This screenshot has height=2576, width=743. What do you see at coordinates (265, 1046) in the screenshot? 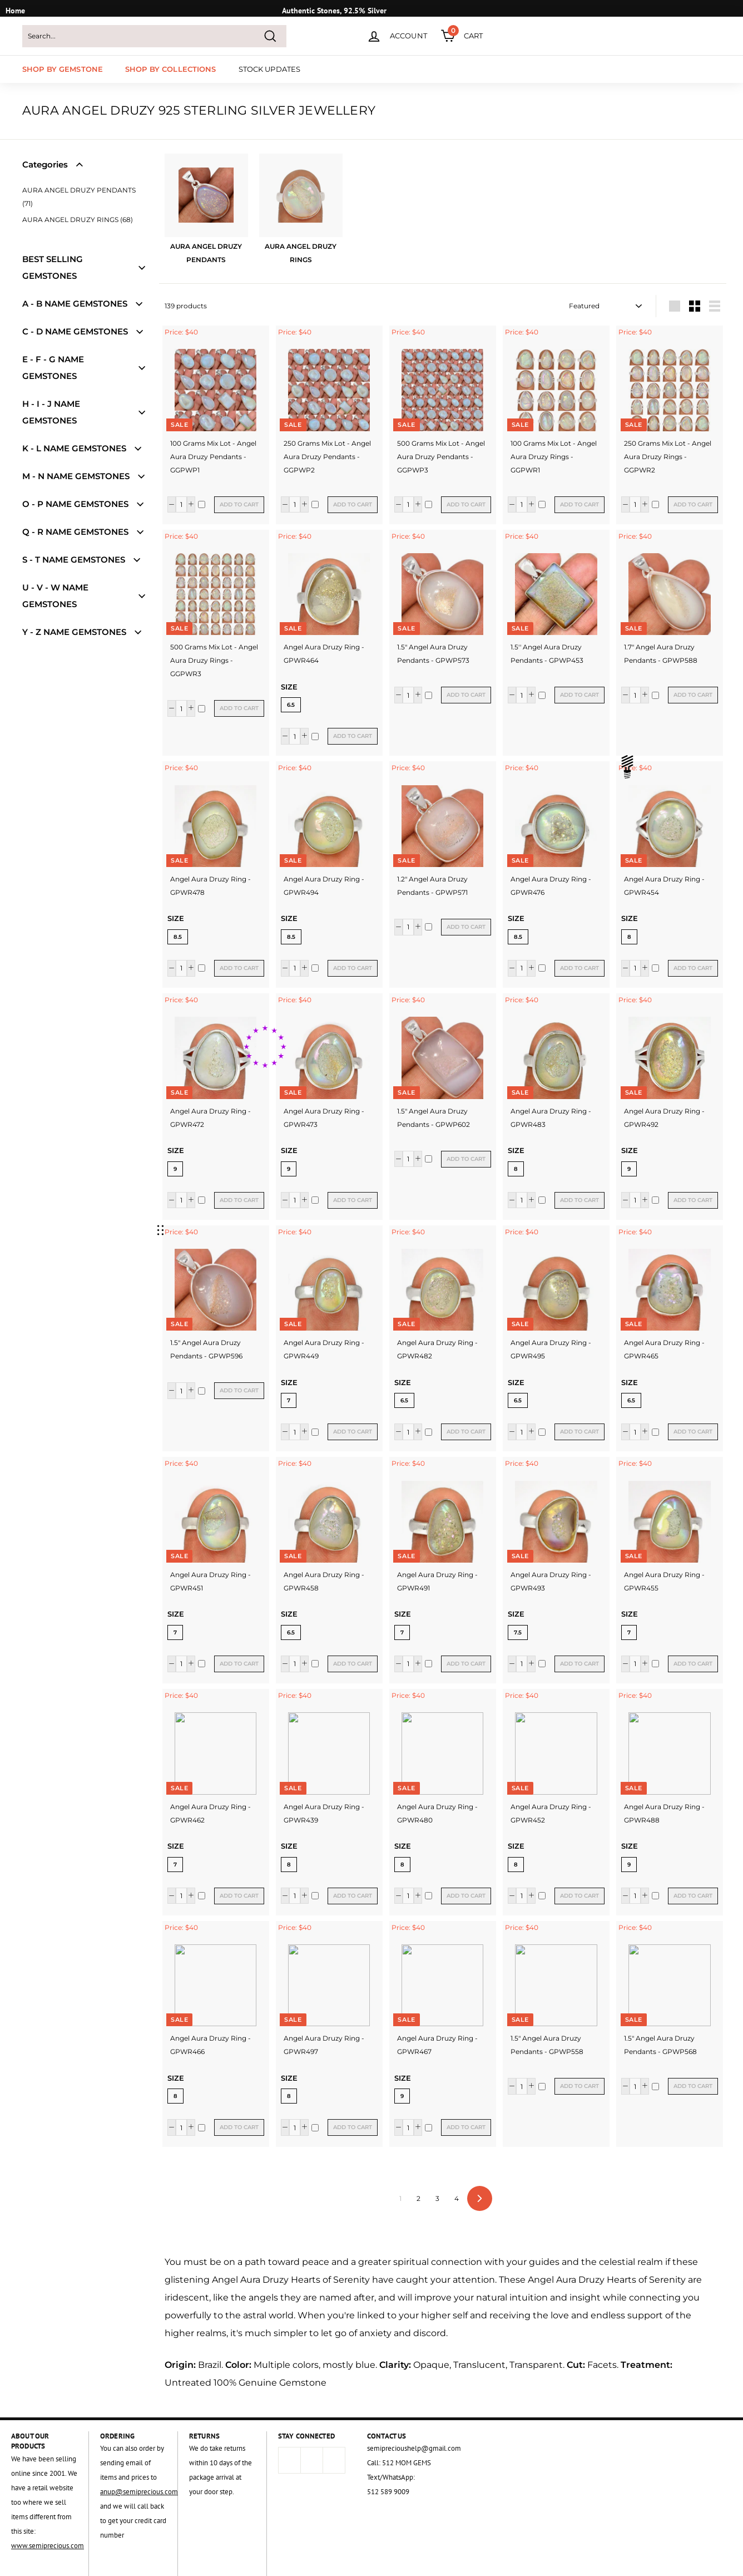
I see `indicates EU-related content or services` at bounding box center [265, 1046].